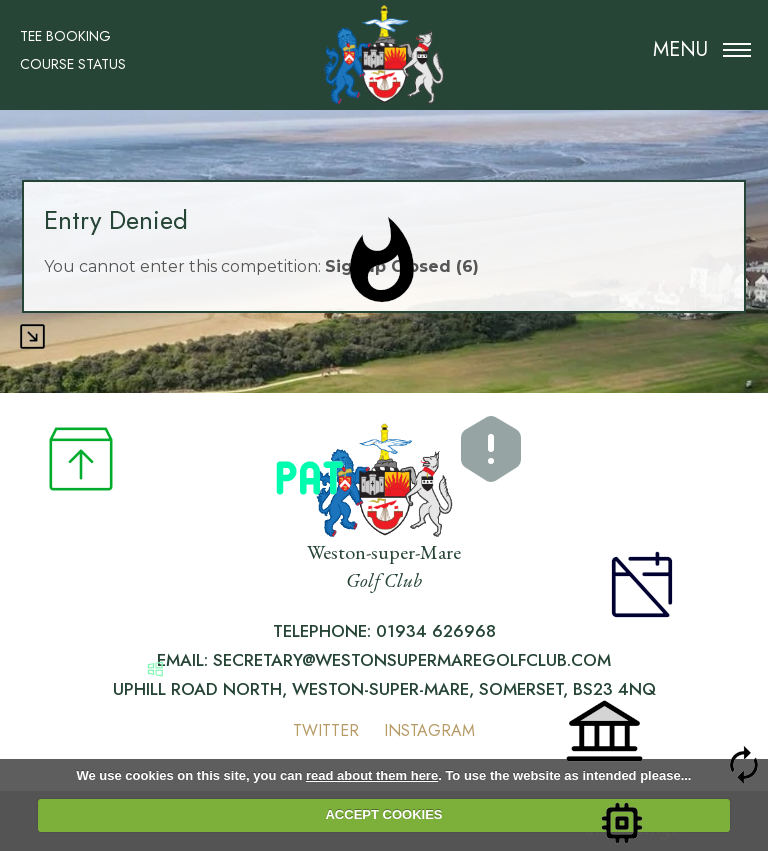 Image resolution: width=768 pixels, height=851 pixels. I want to click on access banking or financial services, so click(604, 733).